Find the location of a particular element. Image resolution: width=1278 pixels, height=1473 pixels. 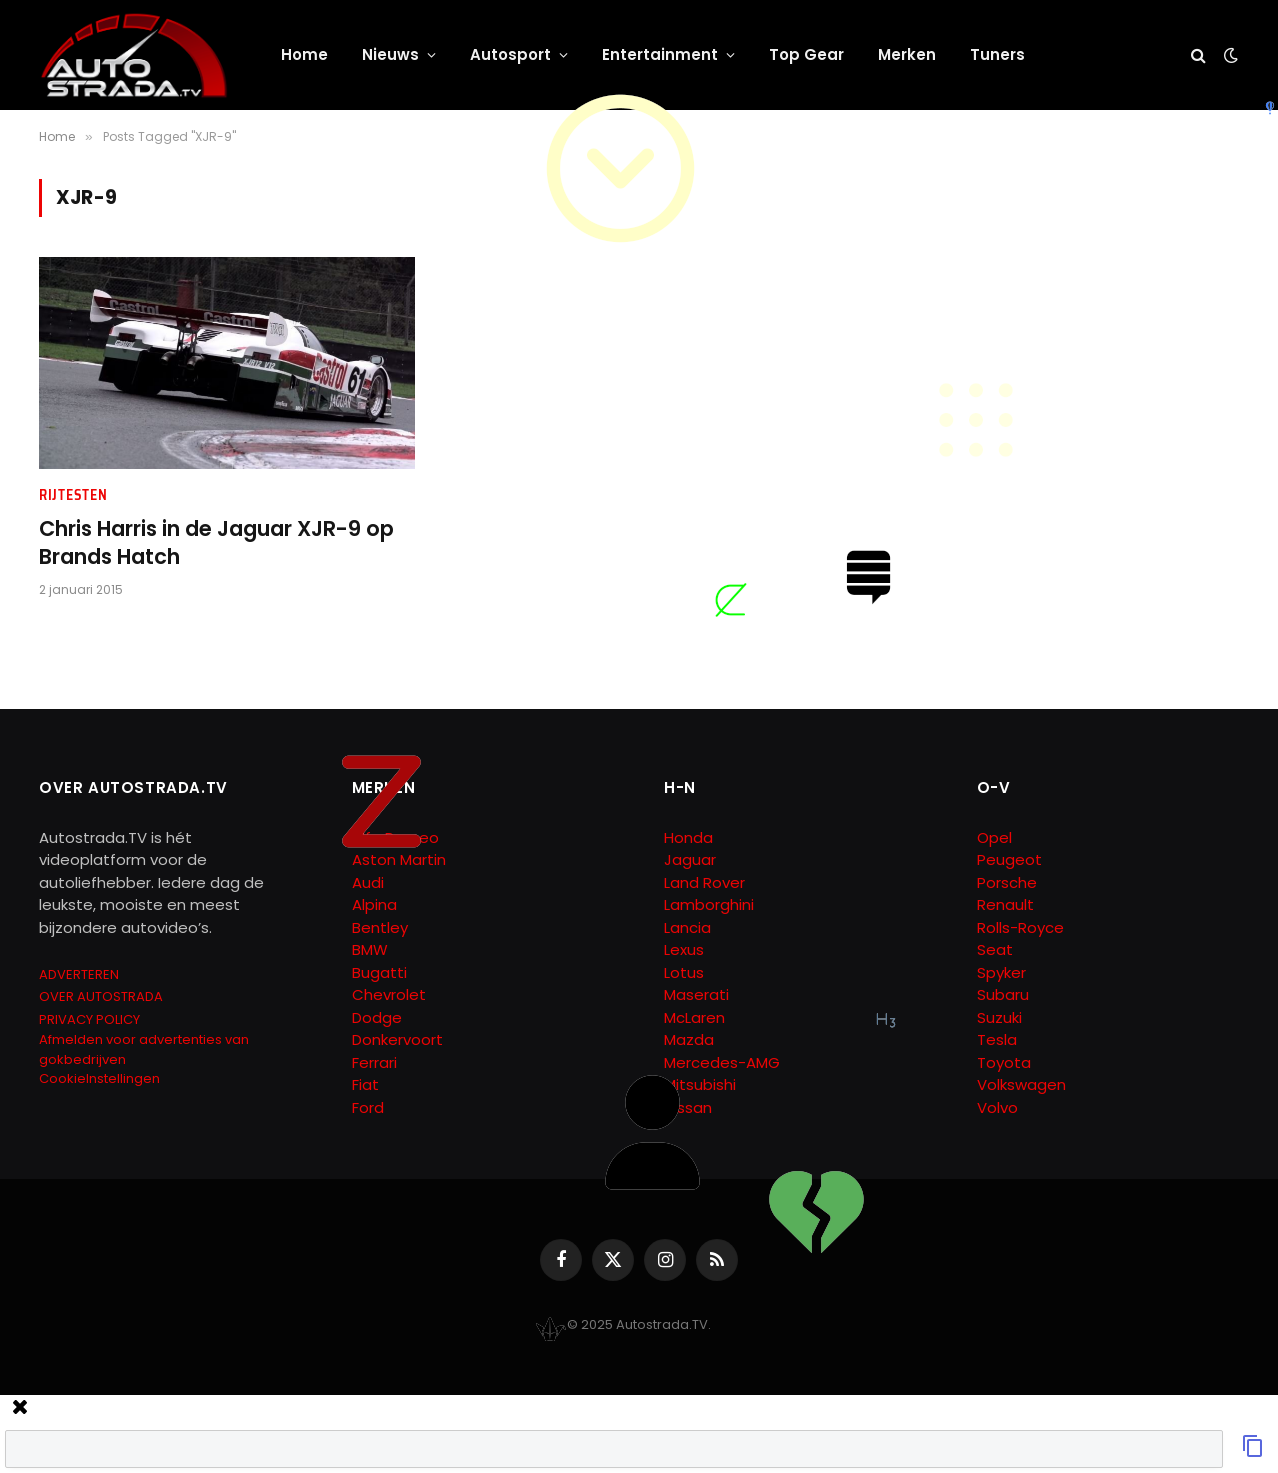

open padlet app is located at coordinates (551, 1329).